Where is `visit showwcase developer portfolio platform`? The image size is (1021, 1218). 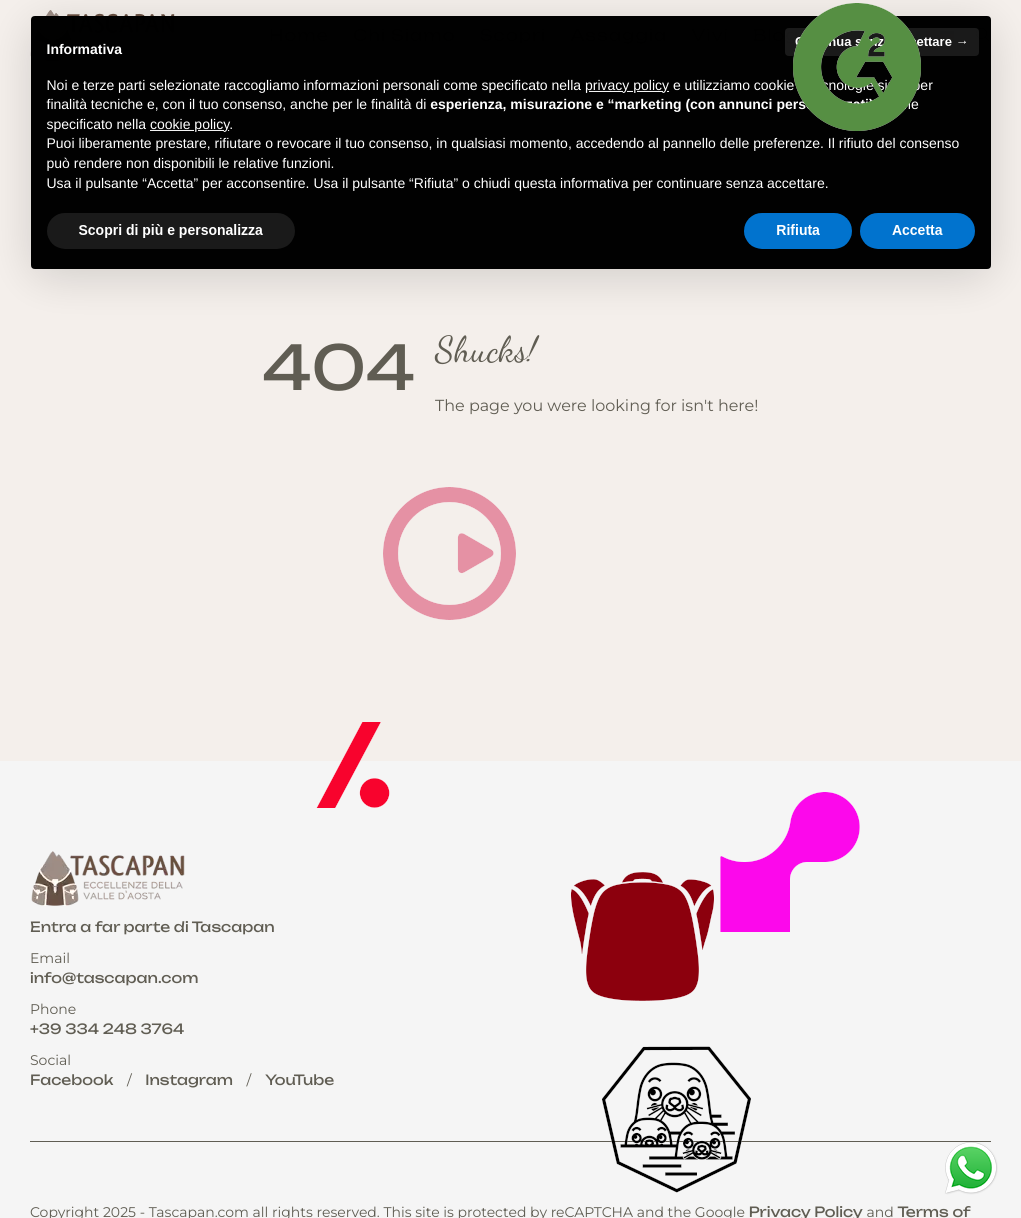 visit showwcase developer portfolio platform is located at coordinates (642, 936).